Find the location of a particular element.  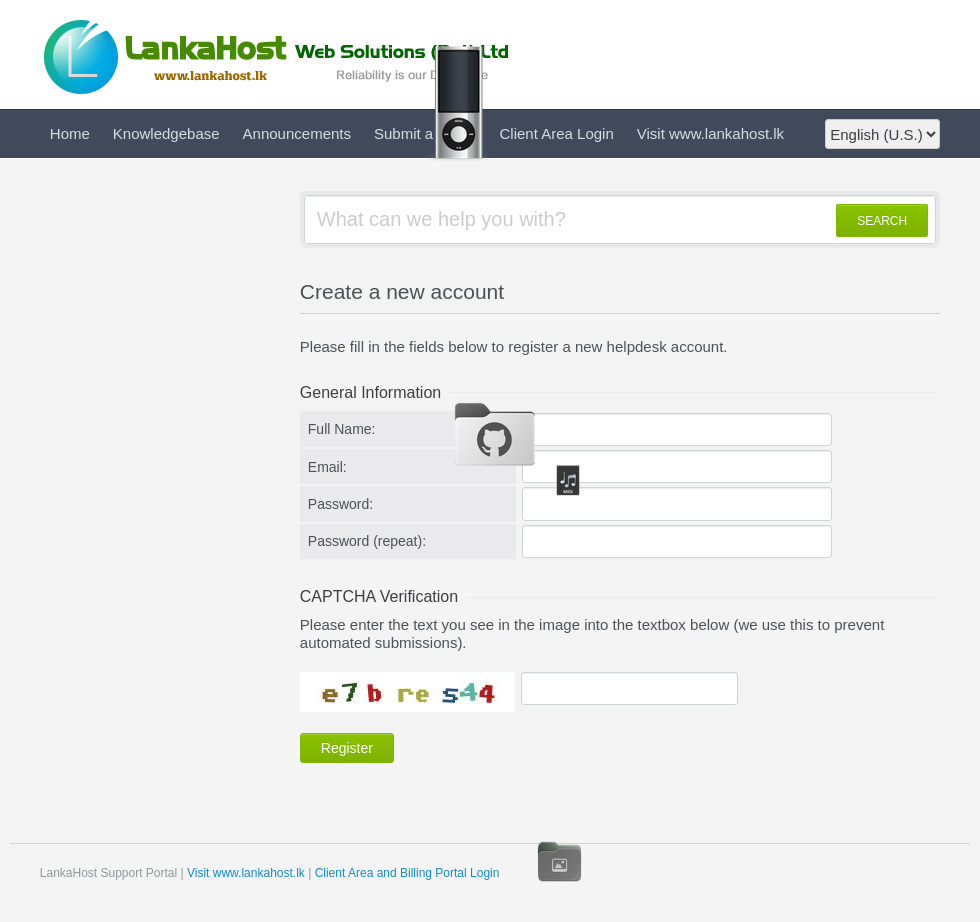

open your pictures folder is located at coordinates (559, 861).